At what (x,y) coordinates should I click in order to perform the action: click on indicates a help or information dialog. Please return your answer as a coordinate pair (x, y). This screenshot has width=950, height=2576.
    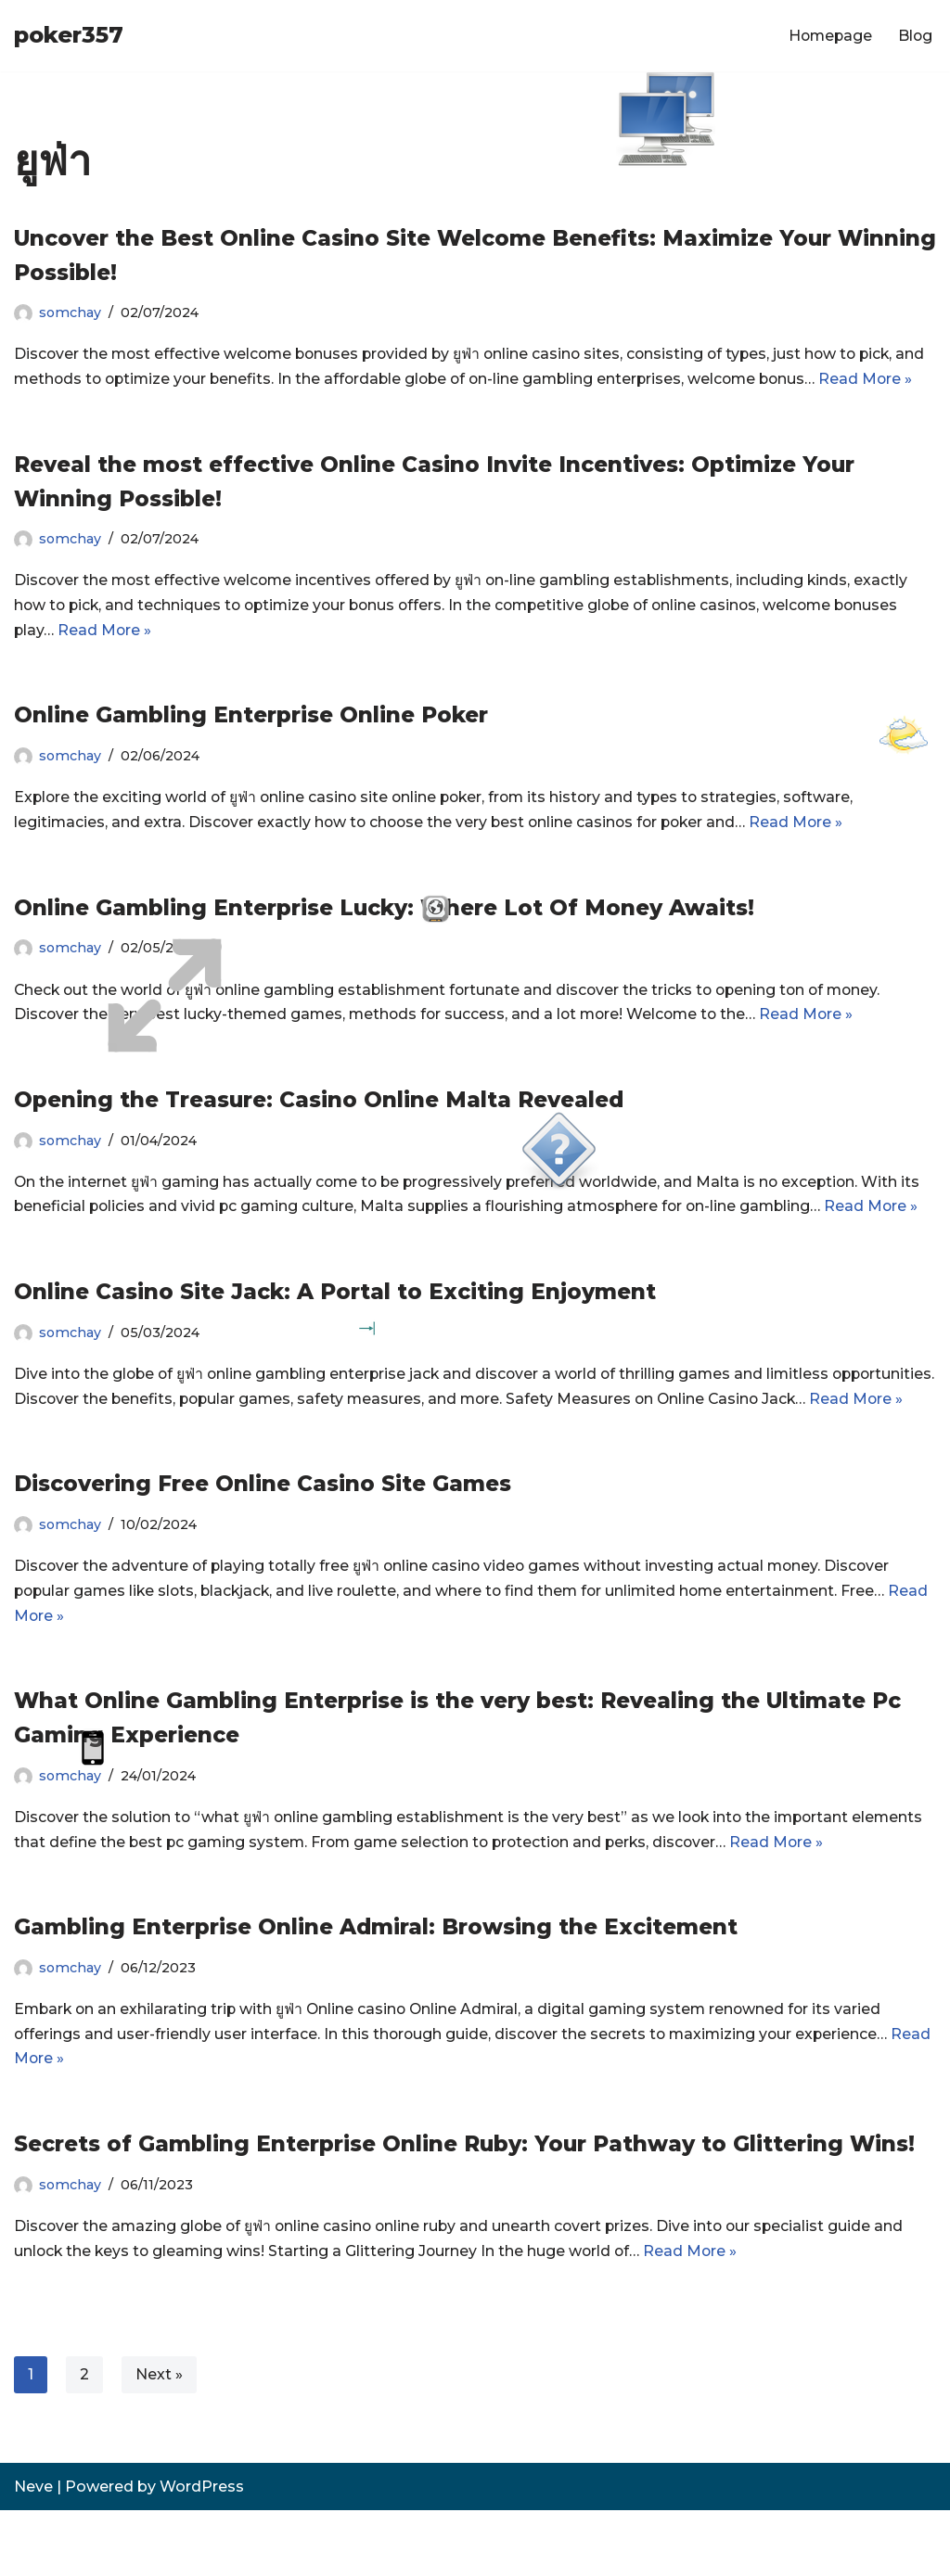
    Looking at the image, I should click on (558, 1150).